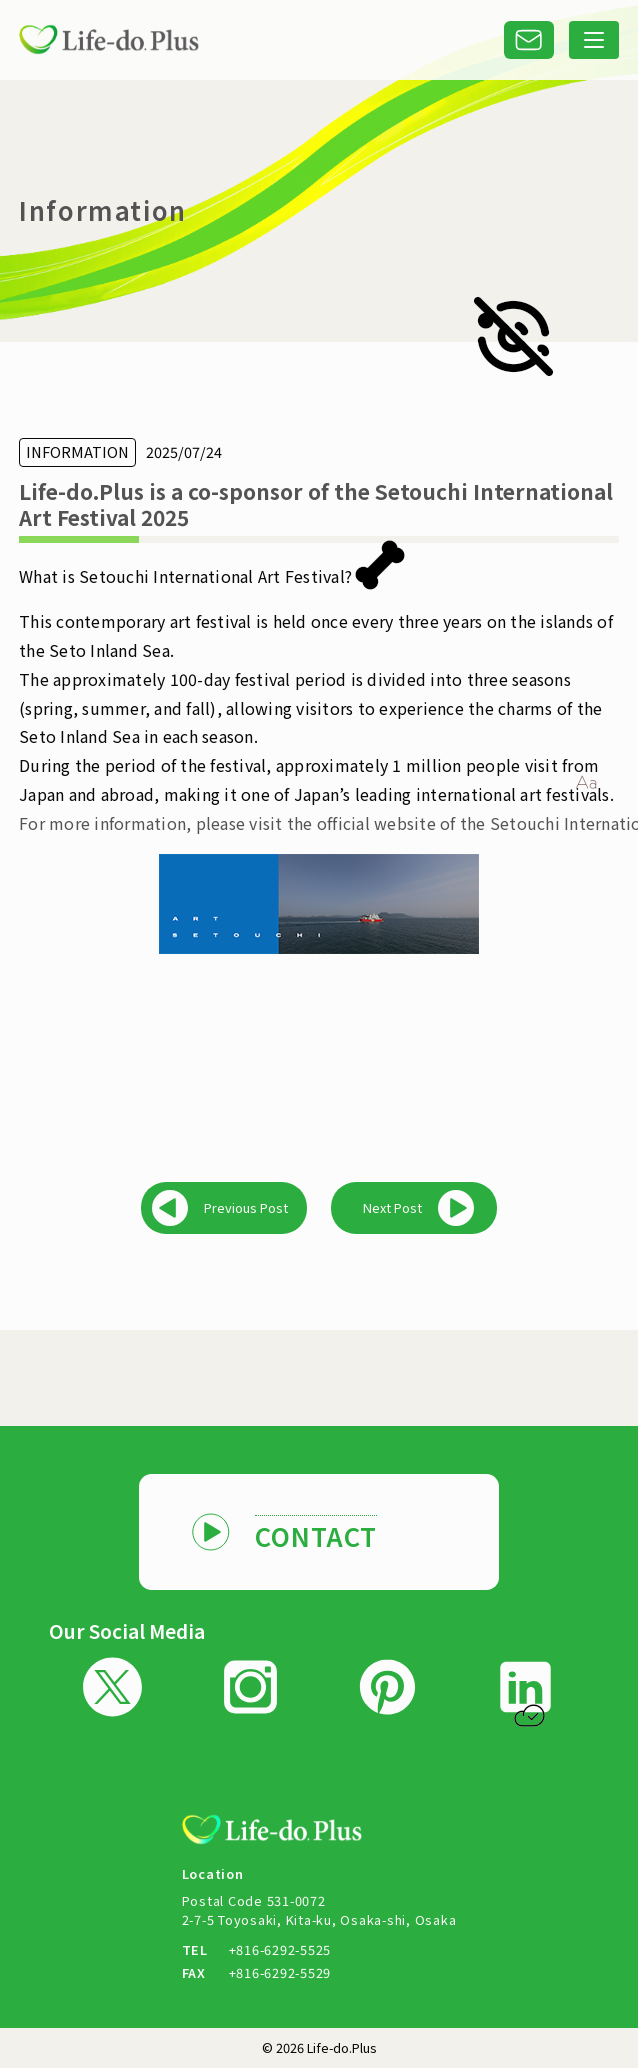 Image resolution: width=638 pixels, height=2068 pixels. I want to click on adjust font or text size settings, so click(586, 782).